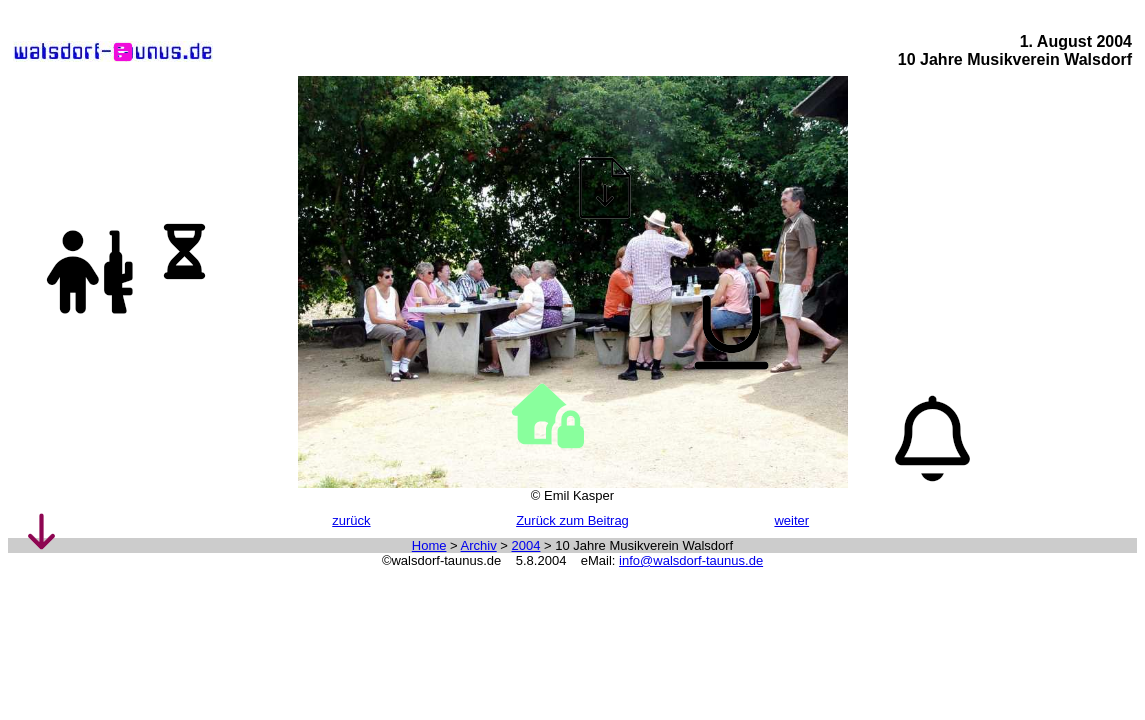 The image size is (1145, 720). Describe the element at coordinates (932, 438) in the screenshot. I see `view notifications` at that location.